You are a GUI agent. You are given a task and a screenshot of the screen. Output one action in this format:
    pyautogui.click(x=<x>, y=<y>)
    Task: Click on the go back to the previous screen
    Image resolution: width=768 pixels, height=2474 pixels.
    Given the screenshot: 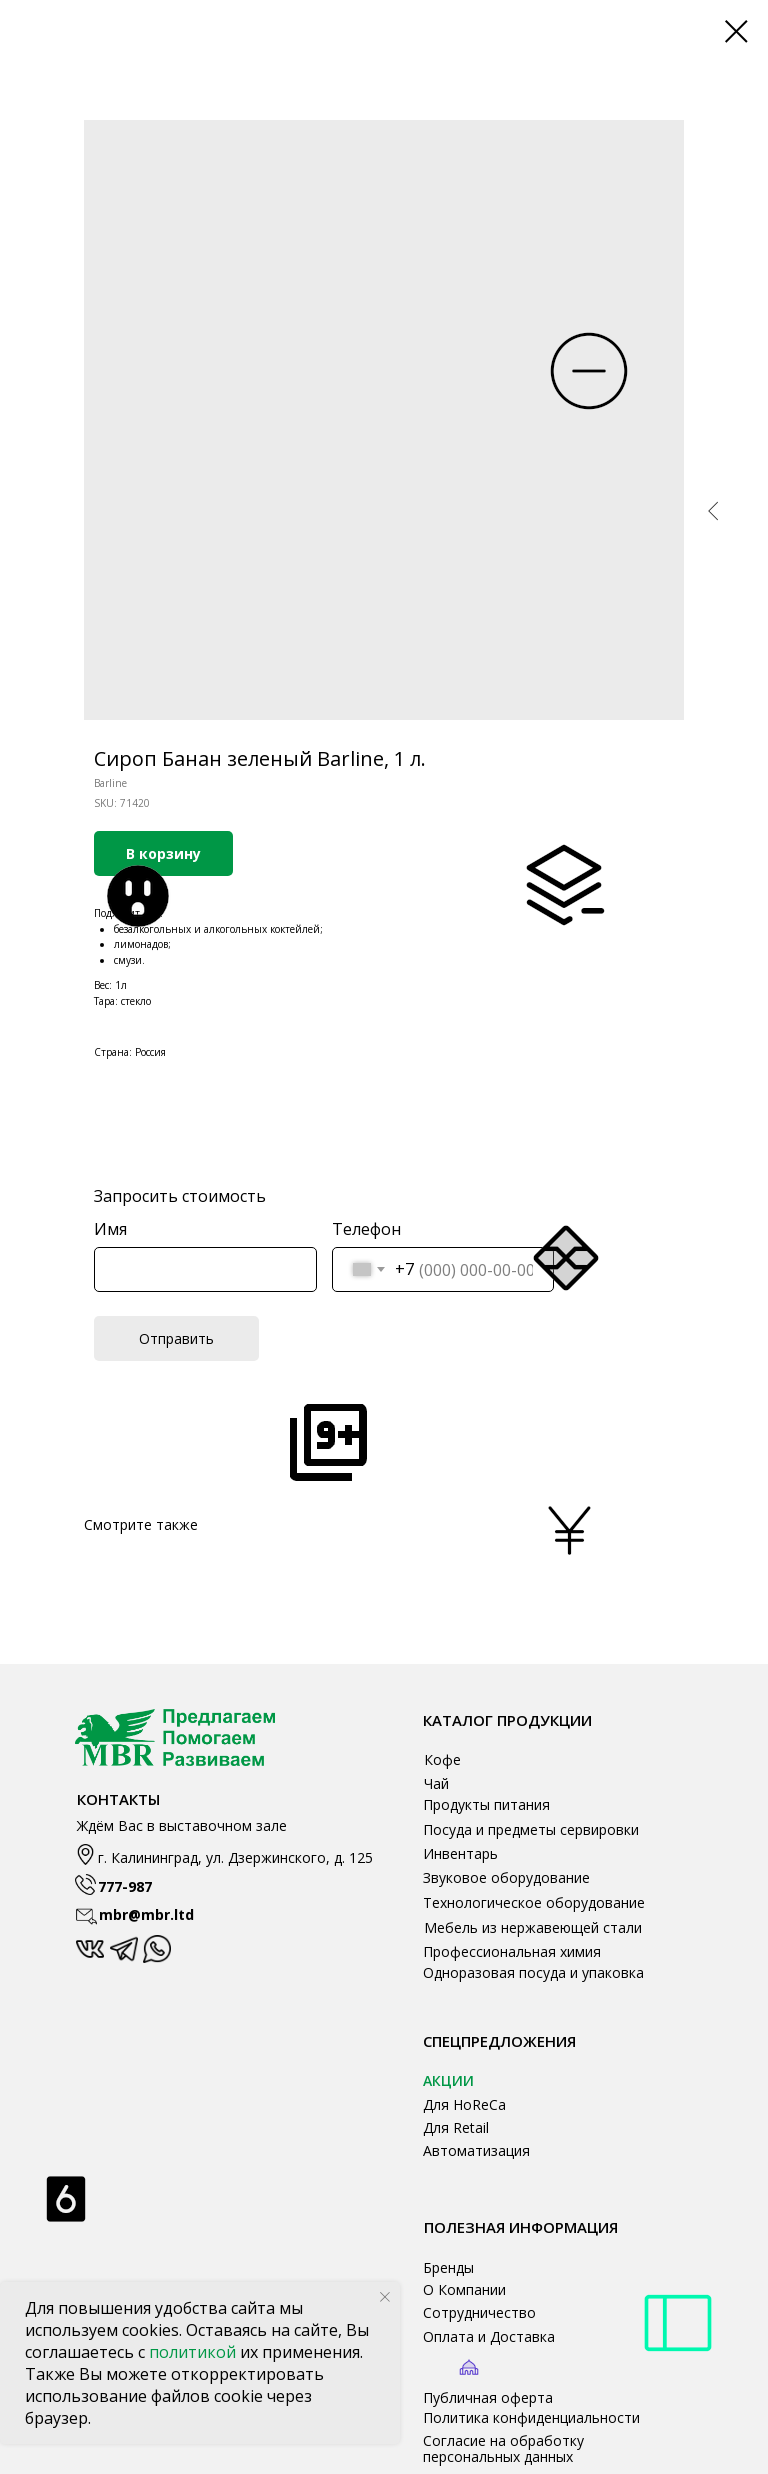 What is the action you would take?
    pyautogui.click(x=714, y=511)
    